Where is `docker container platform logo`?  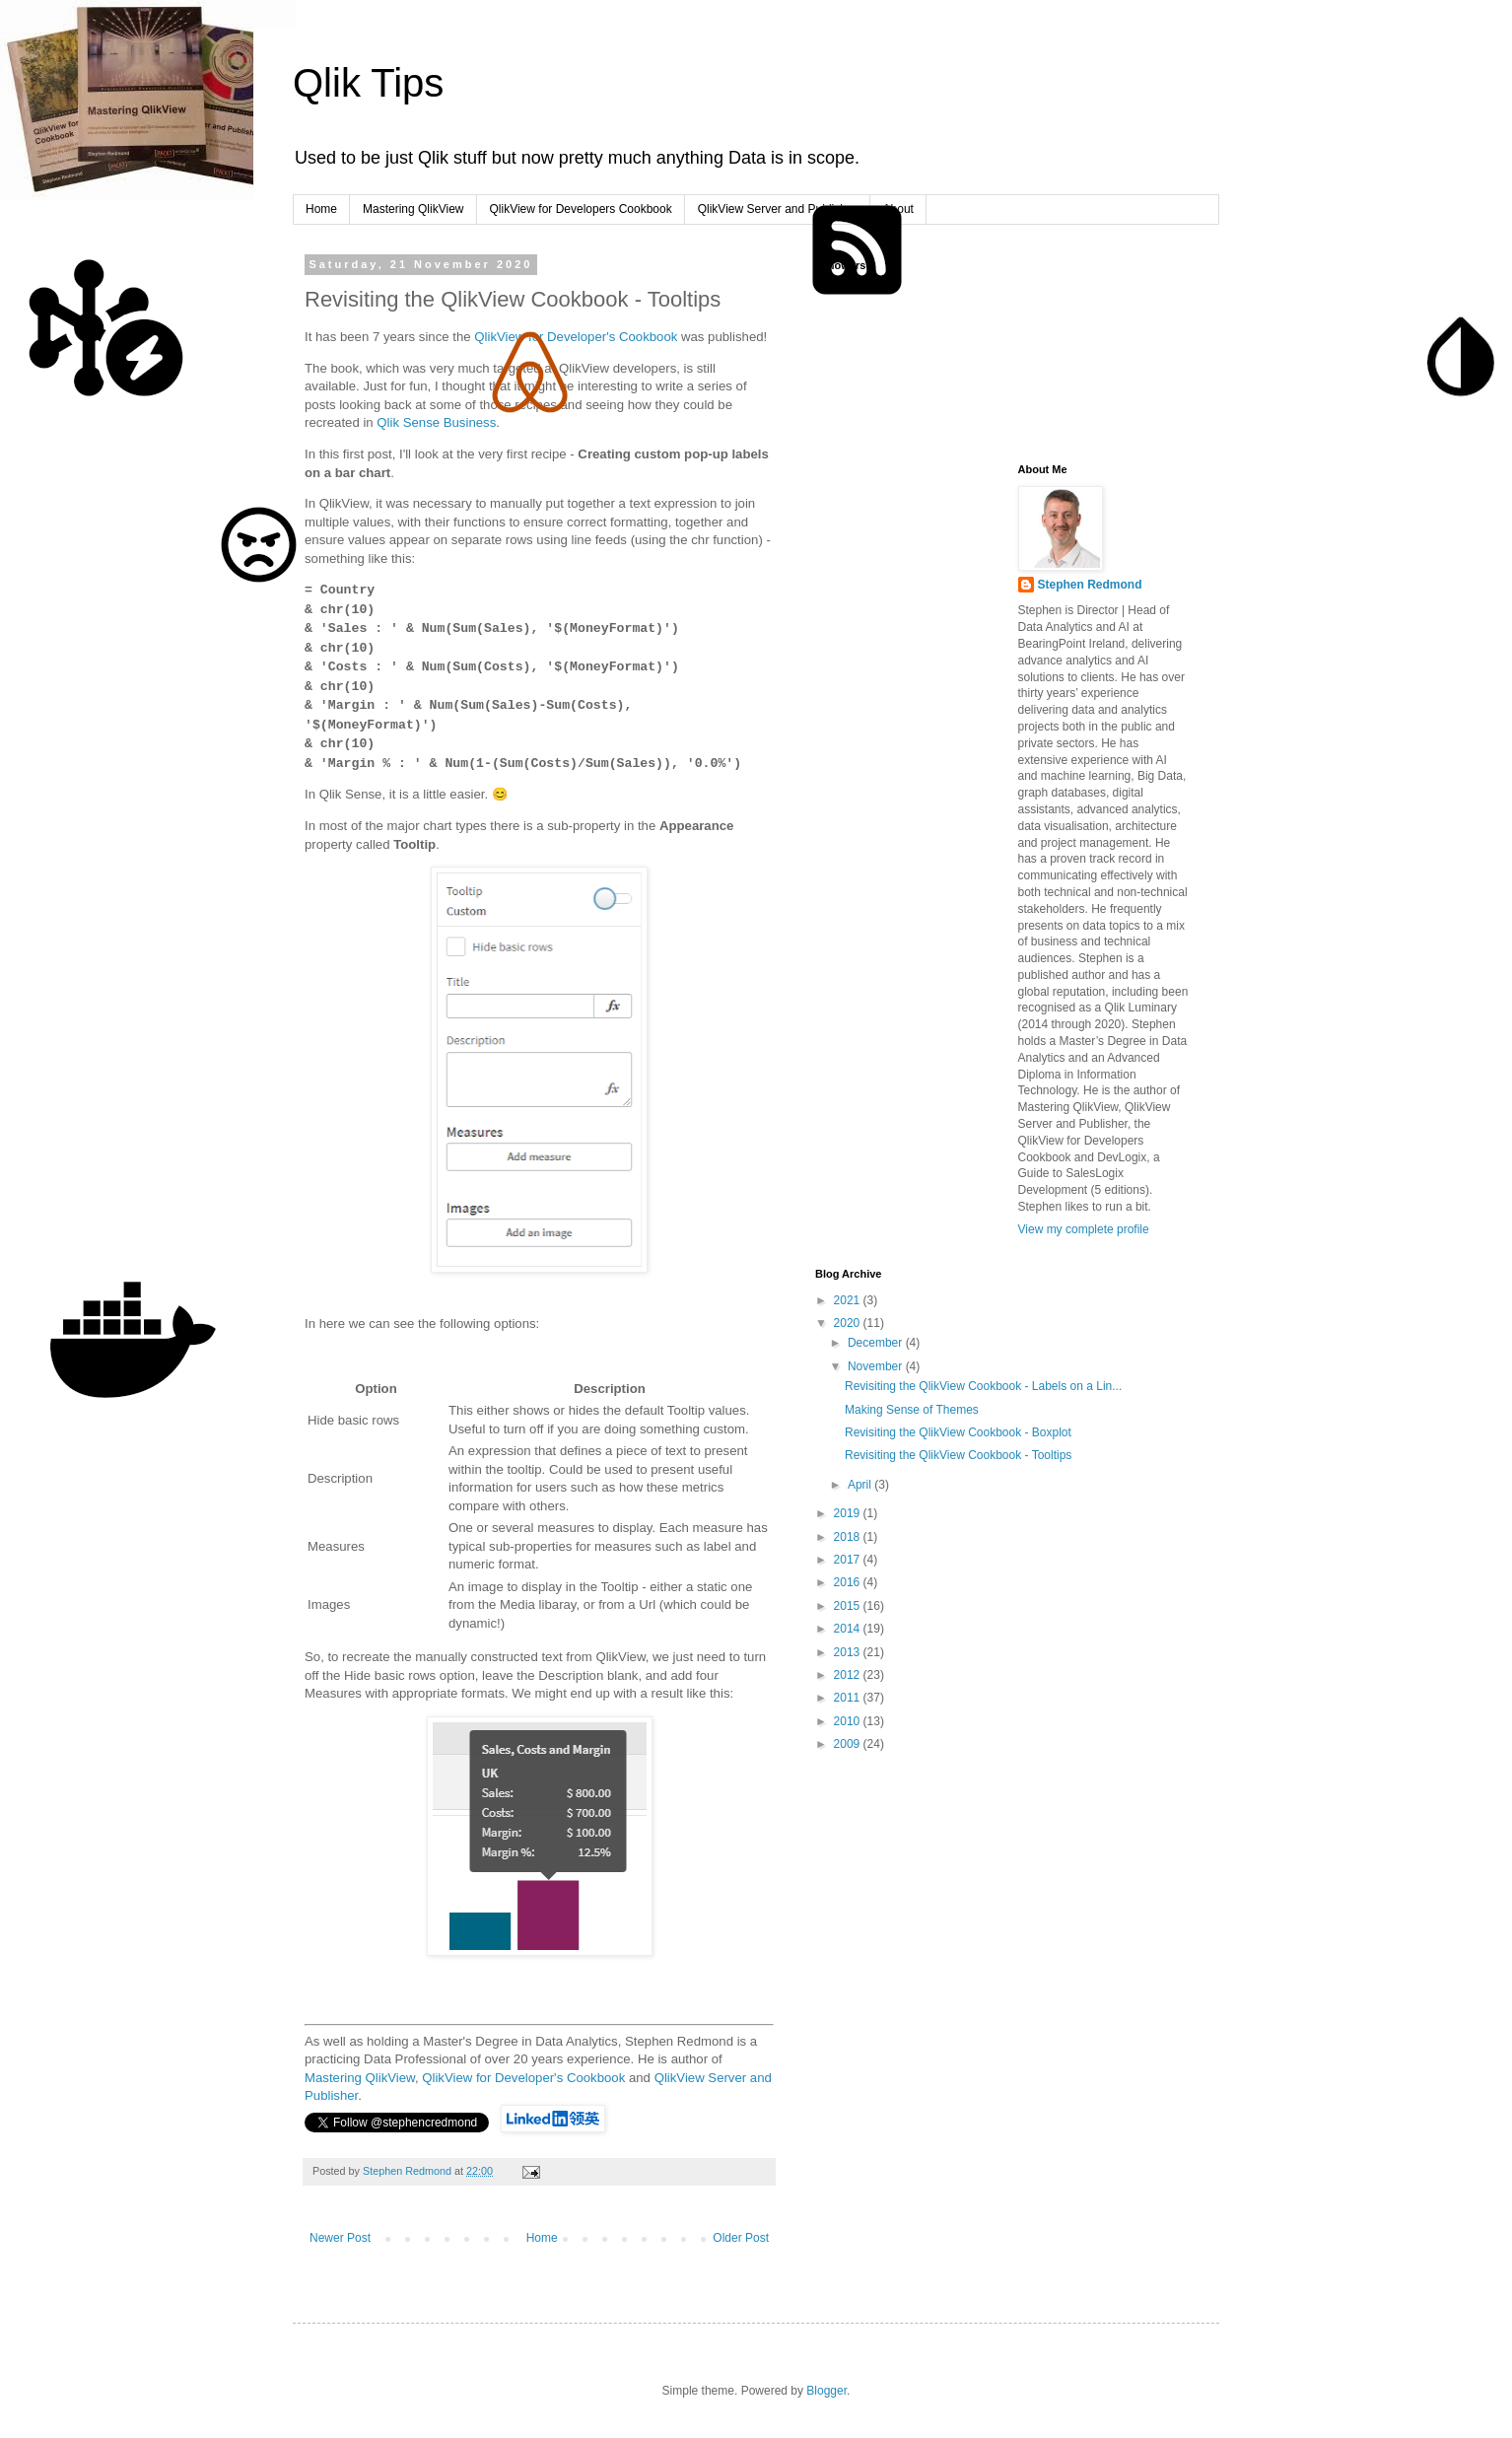
docker container platform logo is located at coordinates (133, 1340).